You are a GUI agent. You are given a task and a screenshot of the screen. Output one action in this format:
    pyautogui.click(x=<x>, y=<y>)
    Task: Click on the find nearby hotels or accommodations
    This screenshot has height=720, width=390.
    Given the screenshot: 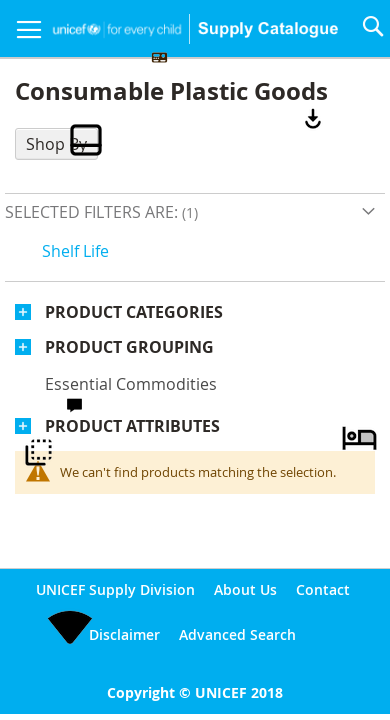 What is the action you would take?
    pyautogui.click(x=359, y=437)
    